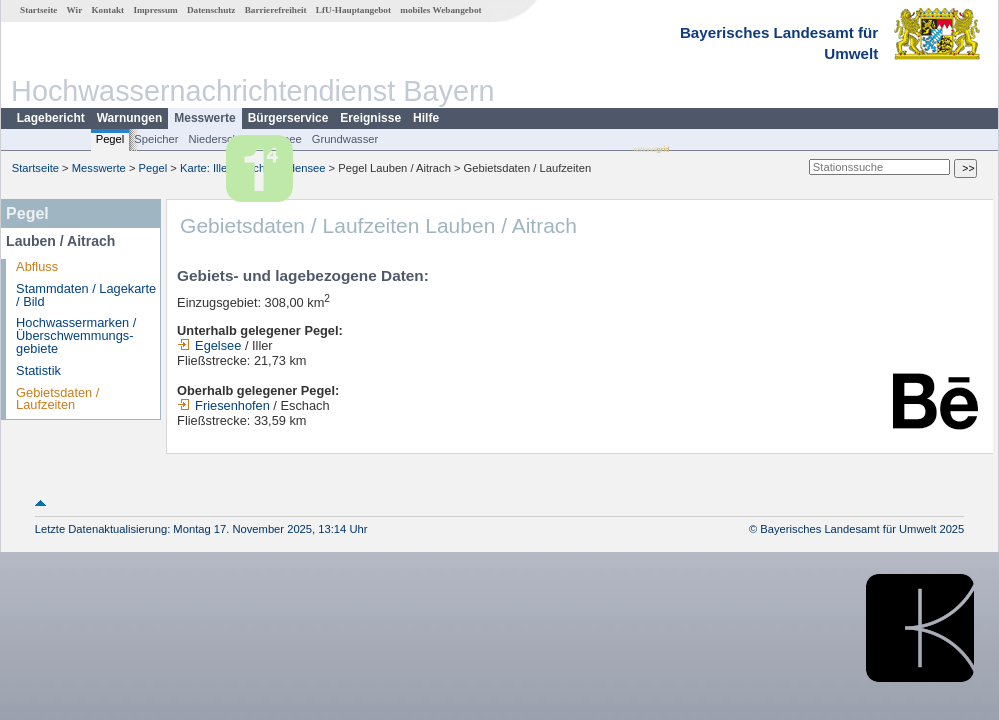 The width and height of the screenshot is (999, 720). Describe the element at coordinates (259, 168) in the screenshot. I see `open cloudflare 1.1.1.1 dns app` at that location.